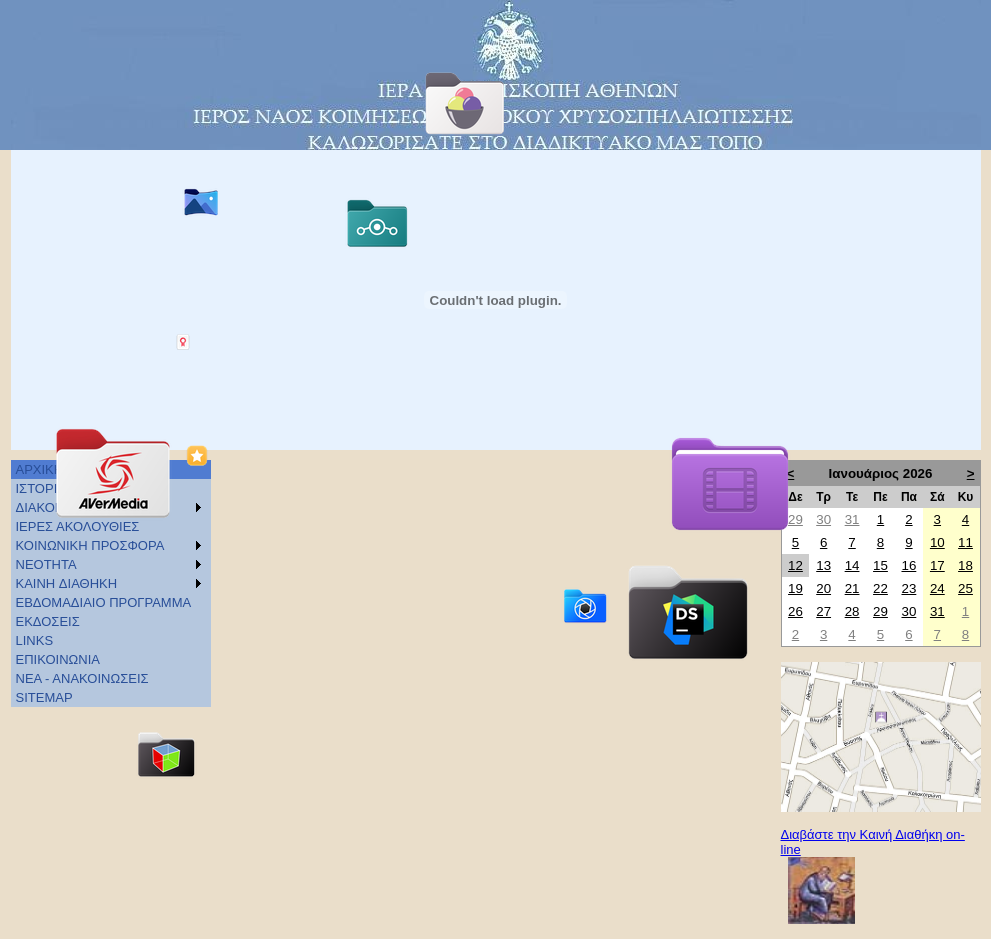  I want to click on a pkcs7 certificate file or security credential, so click(183, 342).